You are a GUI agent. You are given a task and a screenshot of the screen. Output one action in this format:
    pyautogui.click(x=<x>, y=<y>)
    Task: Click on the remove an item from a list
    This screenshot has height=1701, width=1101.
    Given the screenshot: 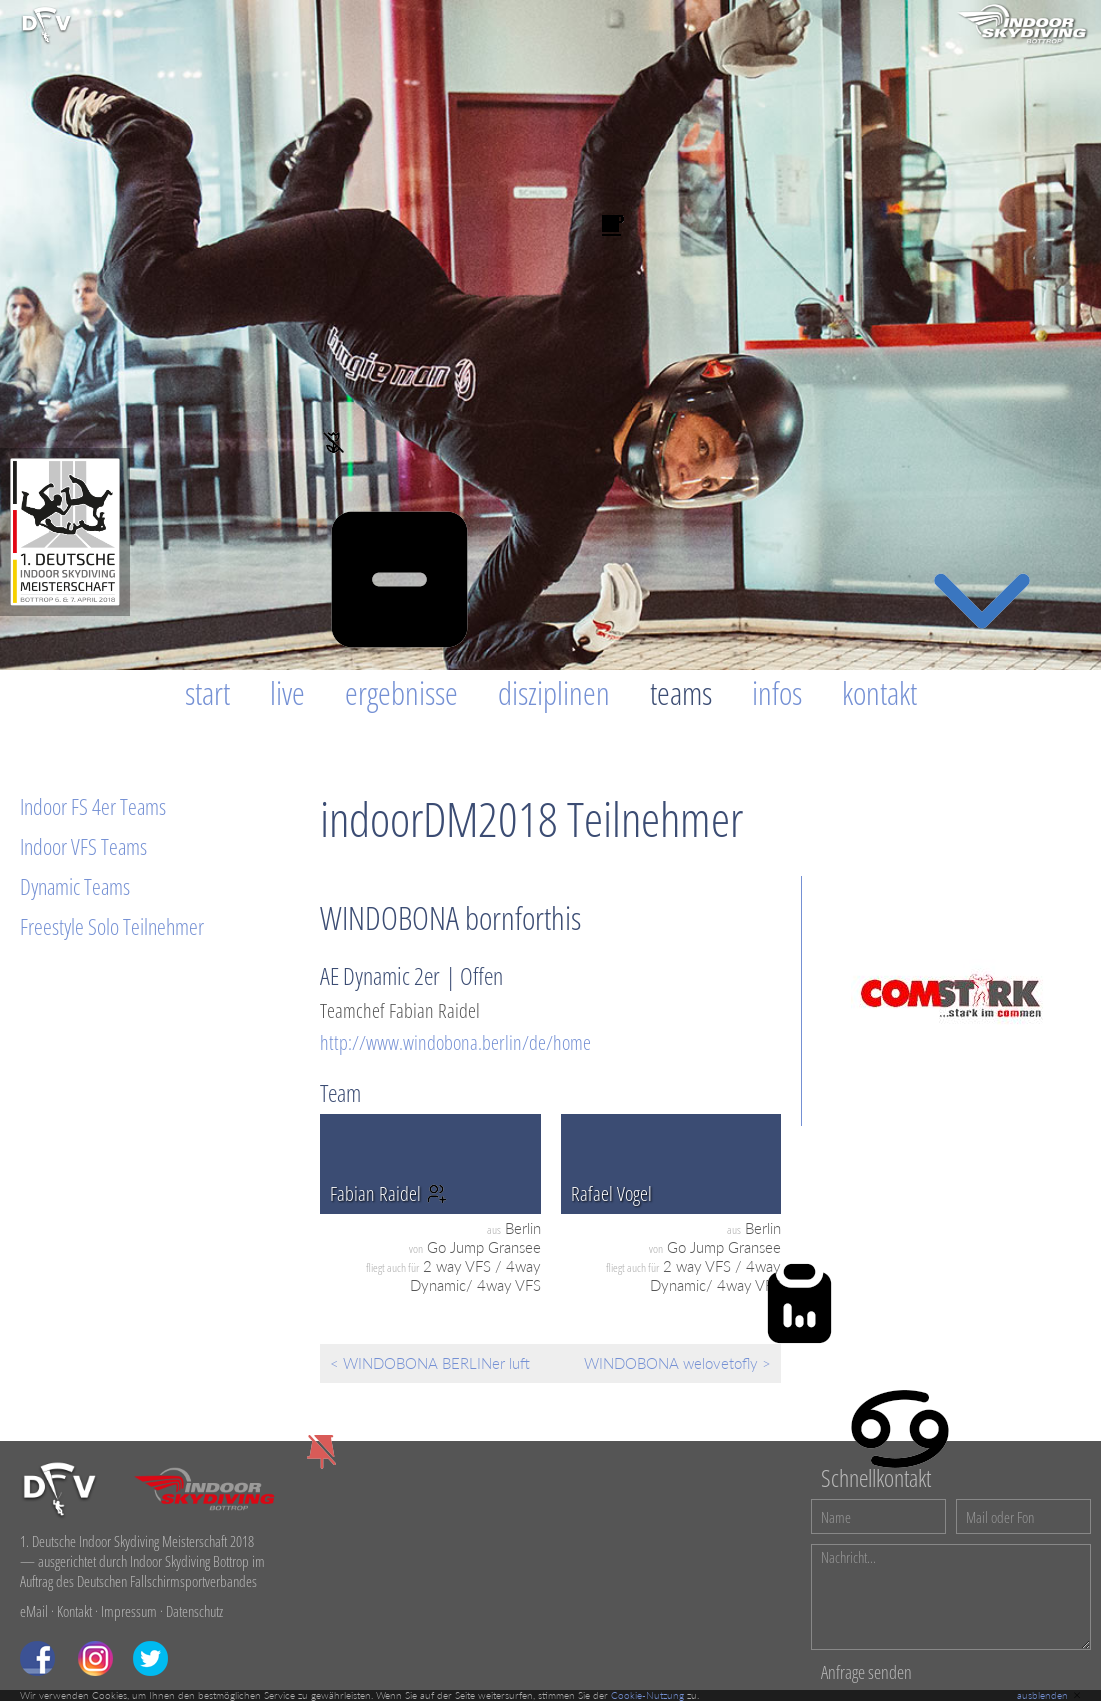 What is the action you would take?
    pyautogui.click(x=399, y=579)
    